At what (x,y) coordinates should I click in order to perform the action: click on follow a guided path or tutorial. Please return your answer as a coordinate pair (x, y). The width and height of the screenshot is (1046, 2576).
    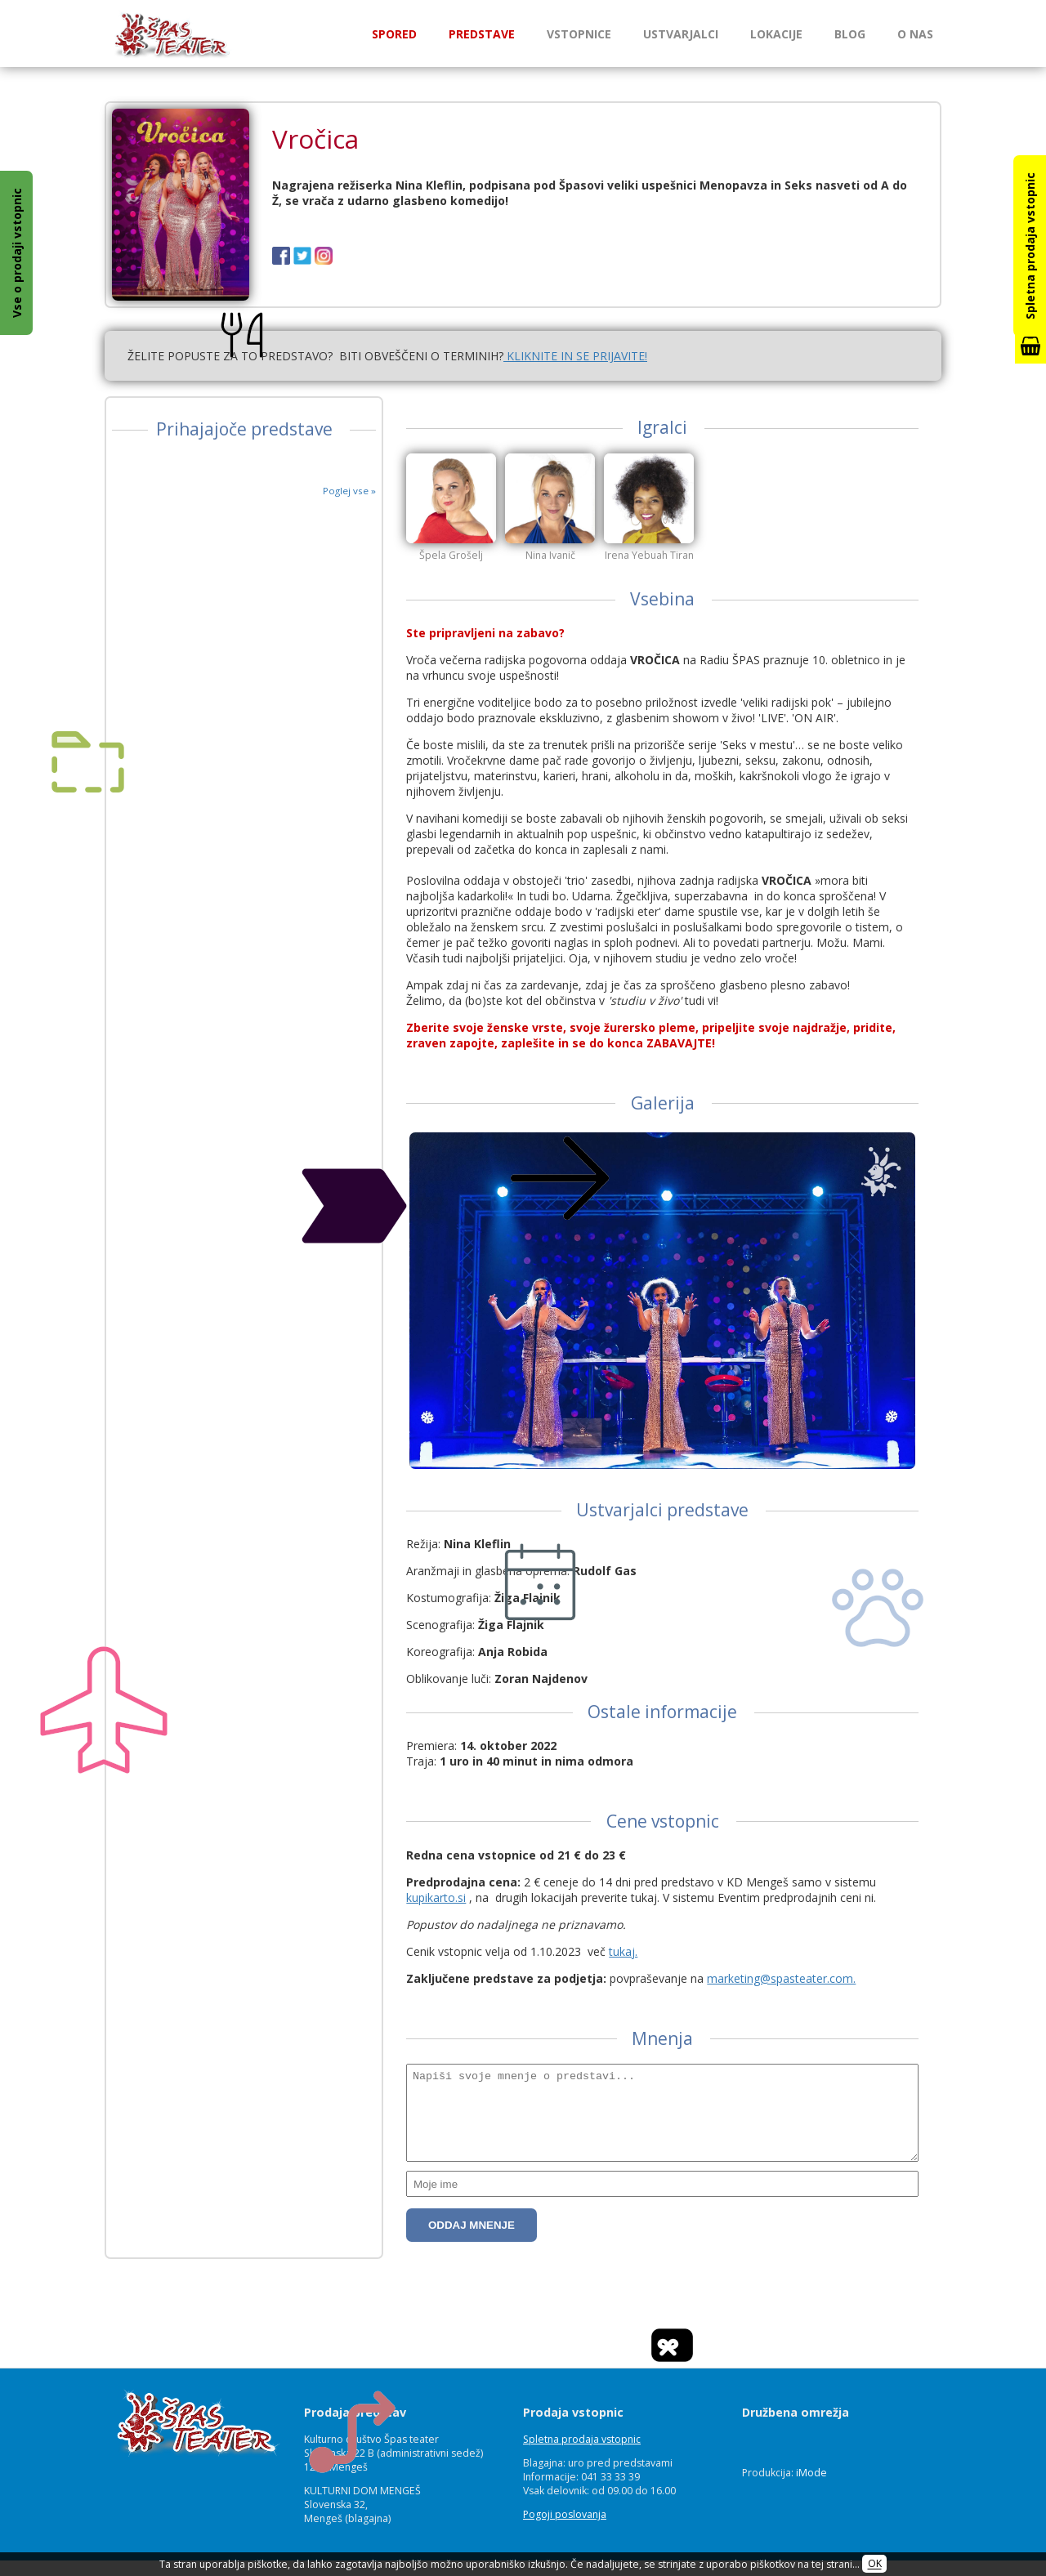
    Looking at the image, I should click on (352, 2430).